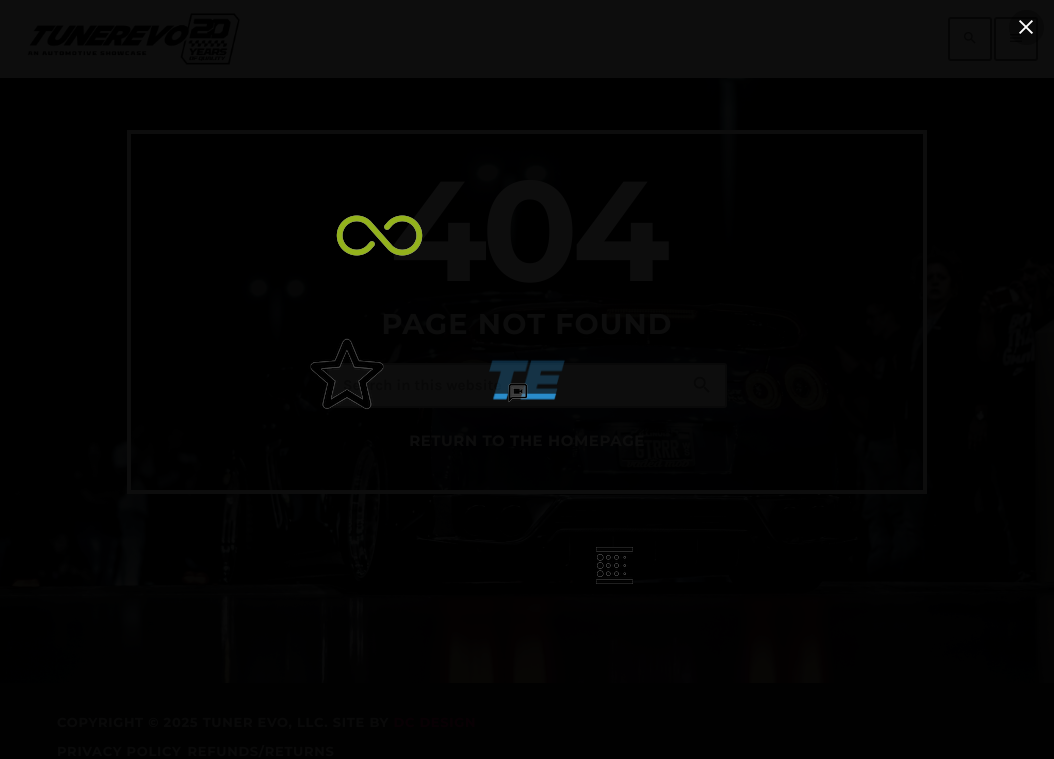 Image resolution: width=1054 pixels, height=759 pixels. I want to click on indicates unlimited or infinite content, so click(379, 235).